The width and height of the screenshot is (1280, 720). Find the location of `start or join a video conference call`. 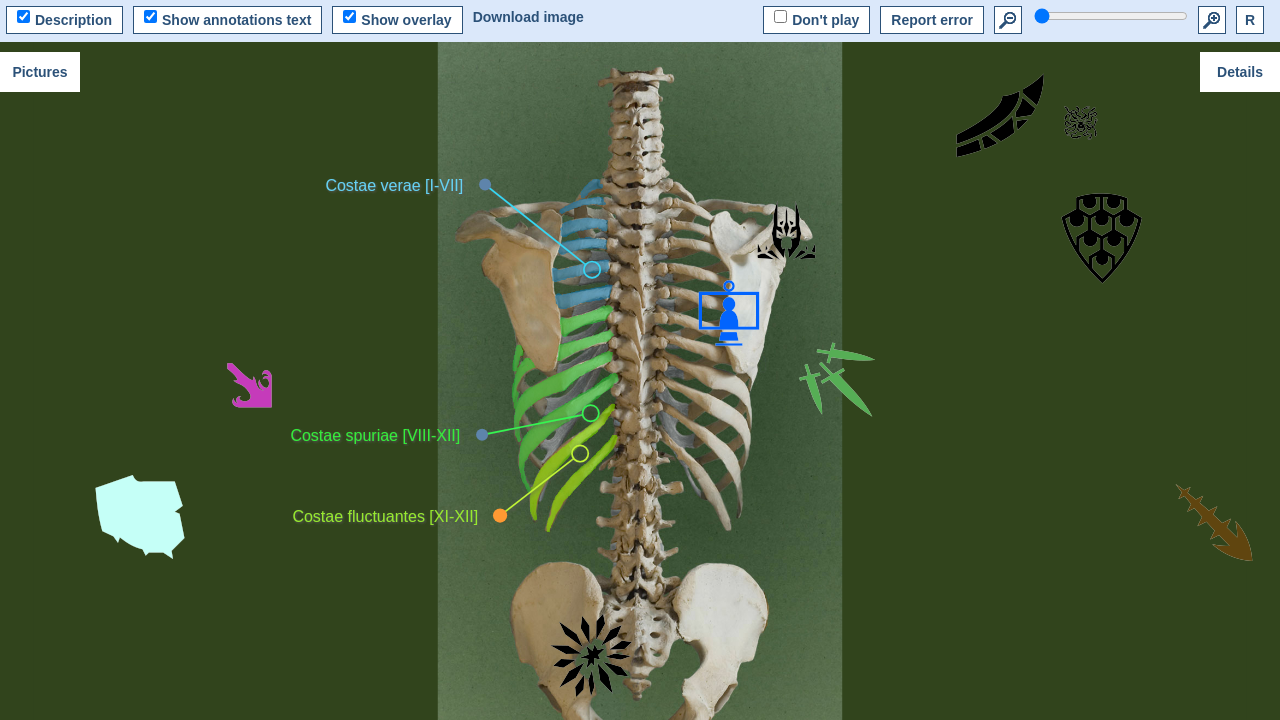

start or join a video conference call is located at coordinates (729, 313).